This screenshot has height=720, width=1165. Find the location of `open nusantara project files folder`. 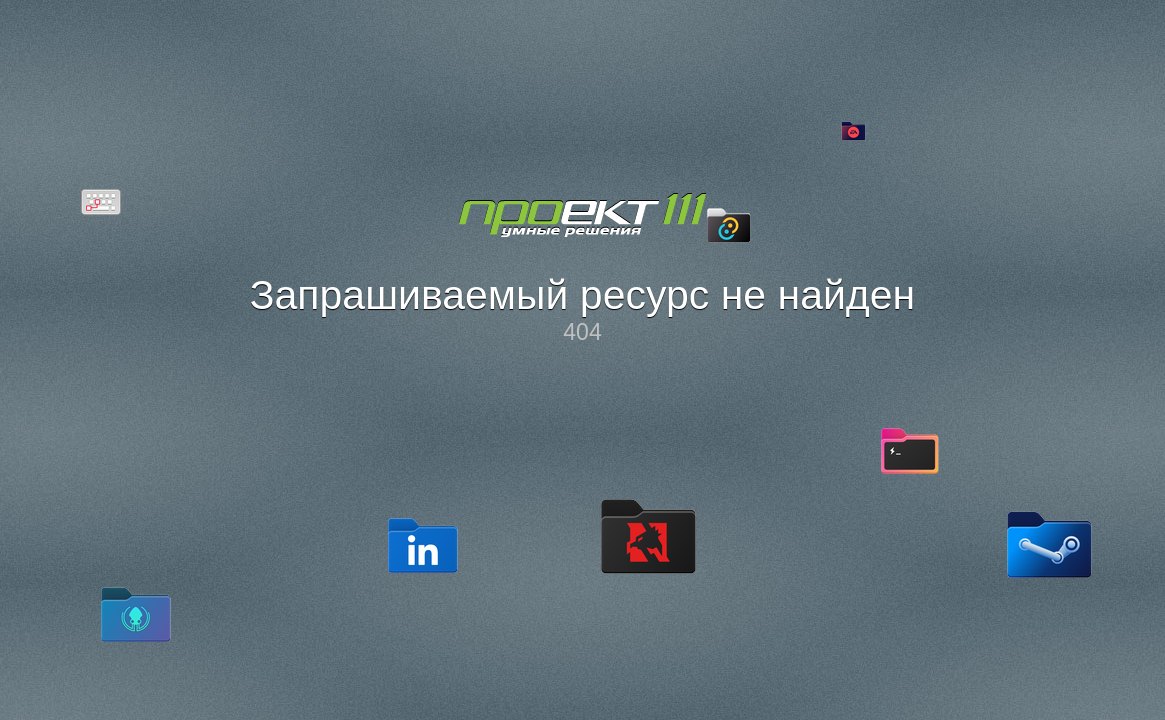

open nusantara project files folder is located at coordinates (648, 539).